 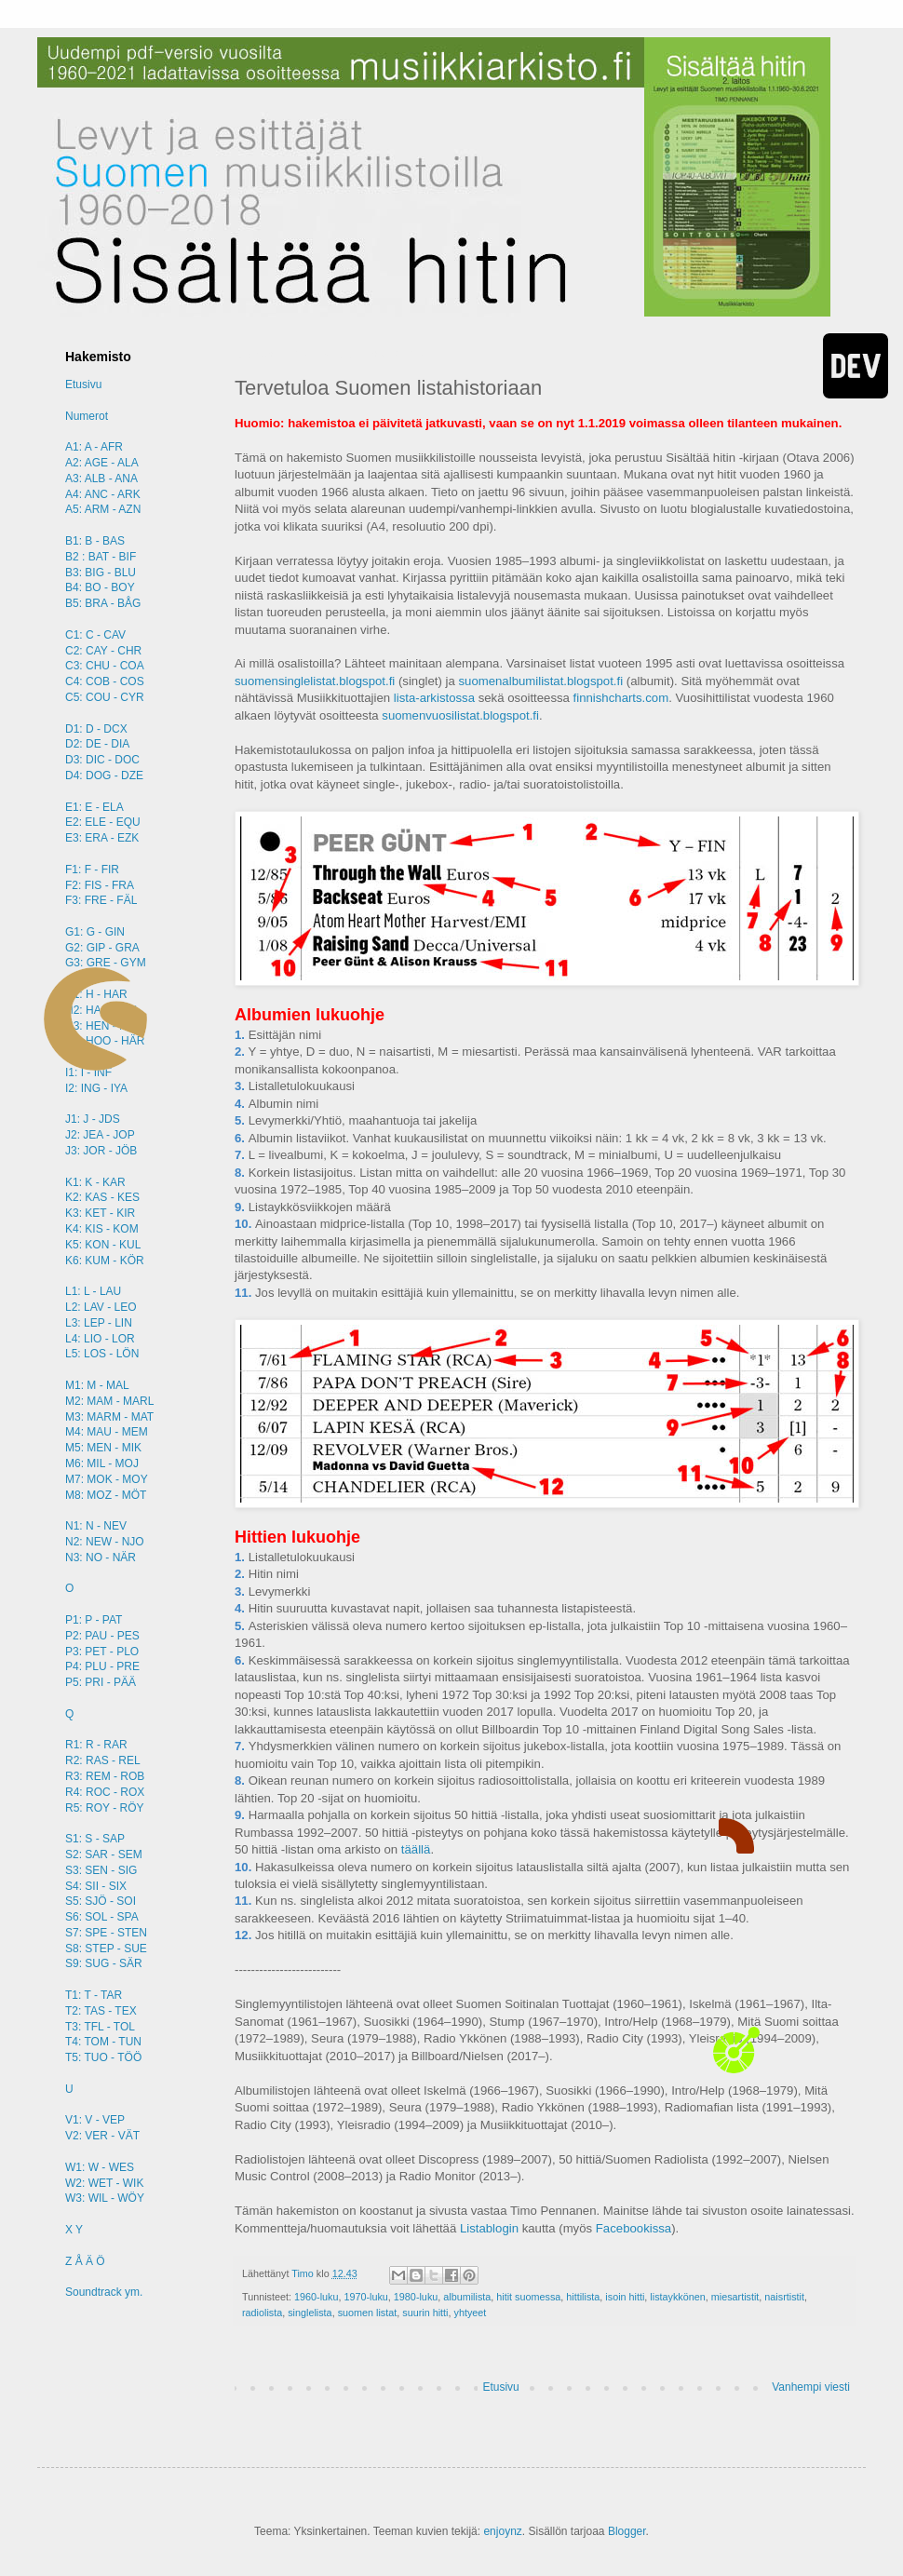 What do you see at coordinates (95, 1018) in the screenshot?
I see `shopware e-commerce platform logo` at bounding box center [95, 1018].